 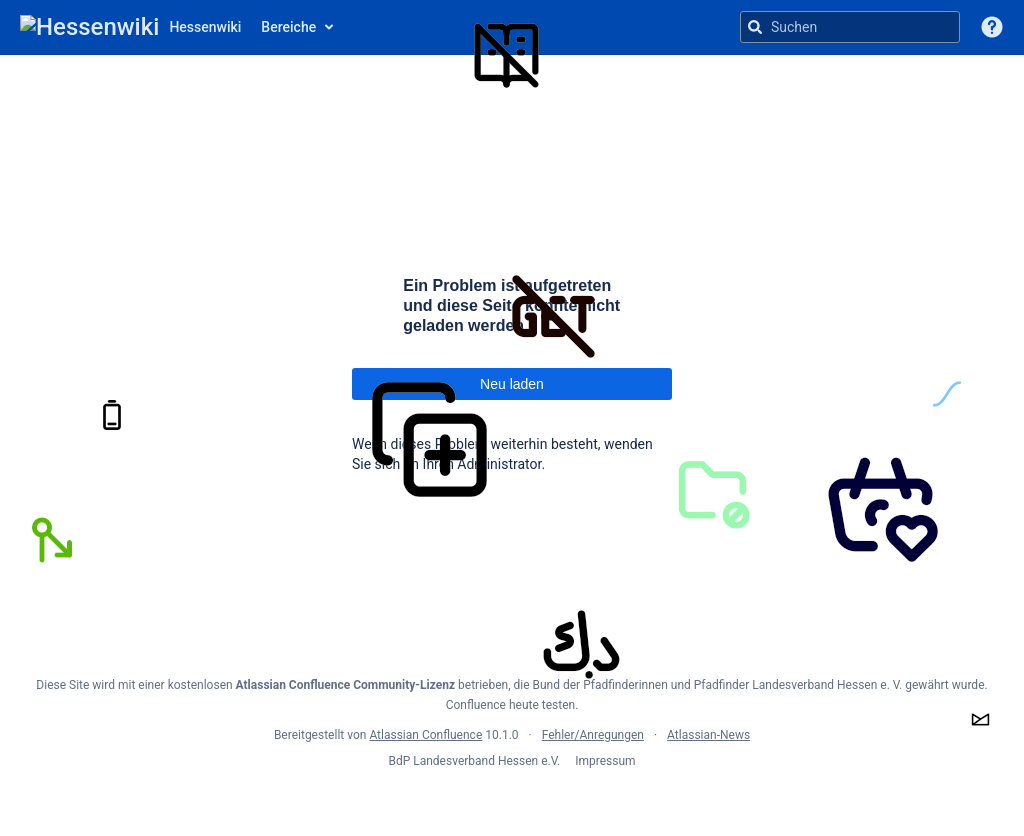 I want to click on disable vocabulary or dictionary feature, so click(x=506, y=55).